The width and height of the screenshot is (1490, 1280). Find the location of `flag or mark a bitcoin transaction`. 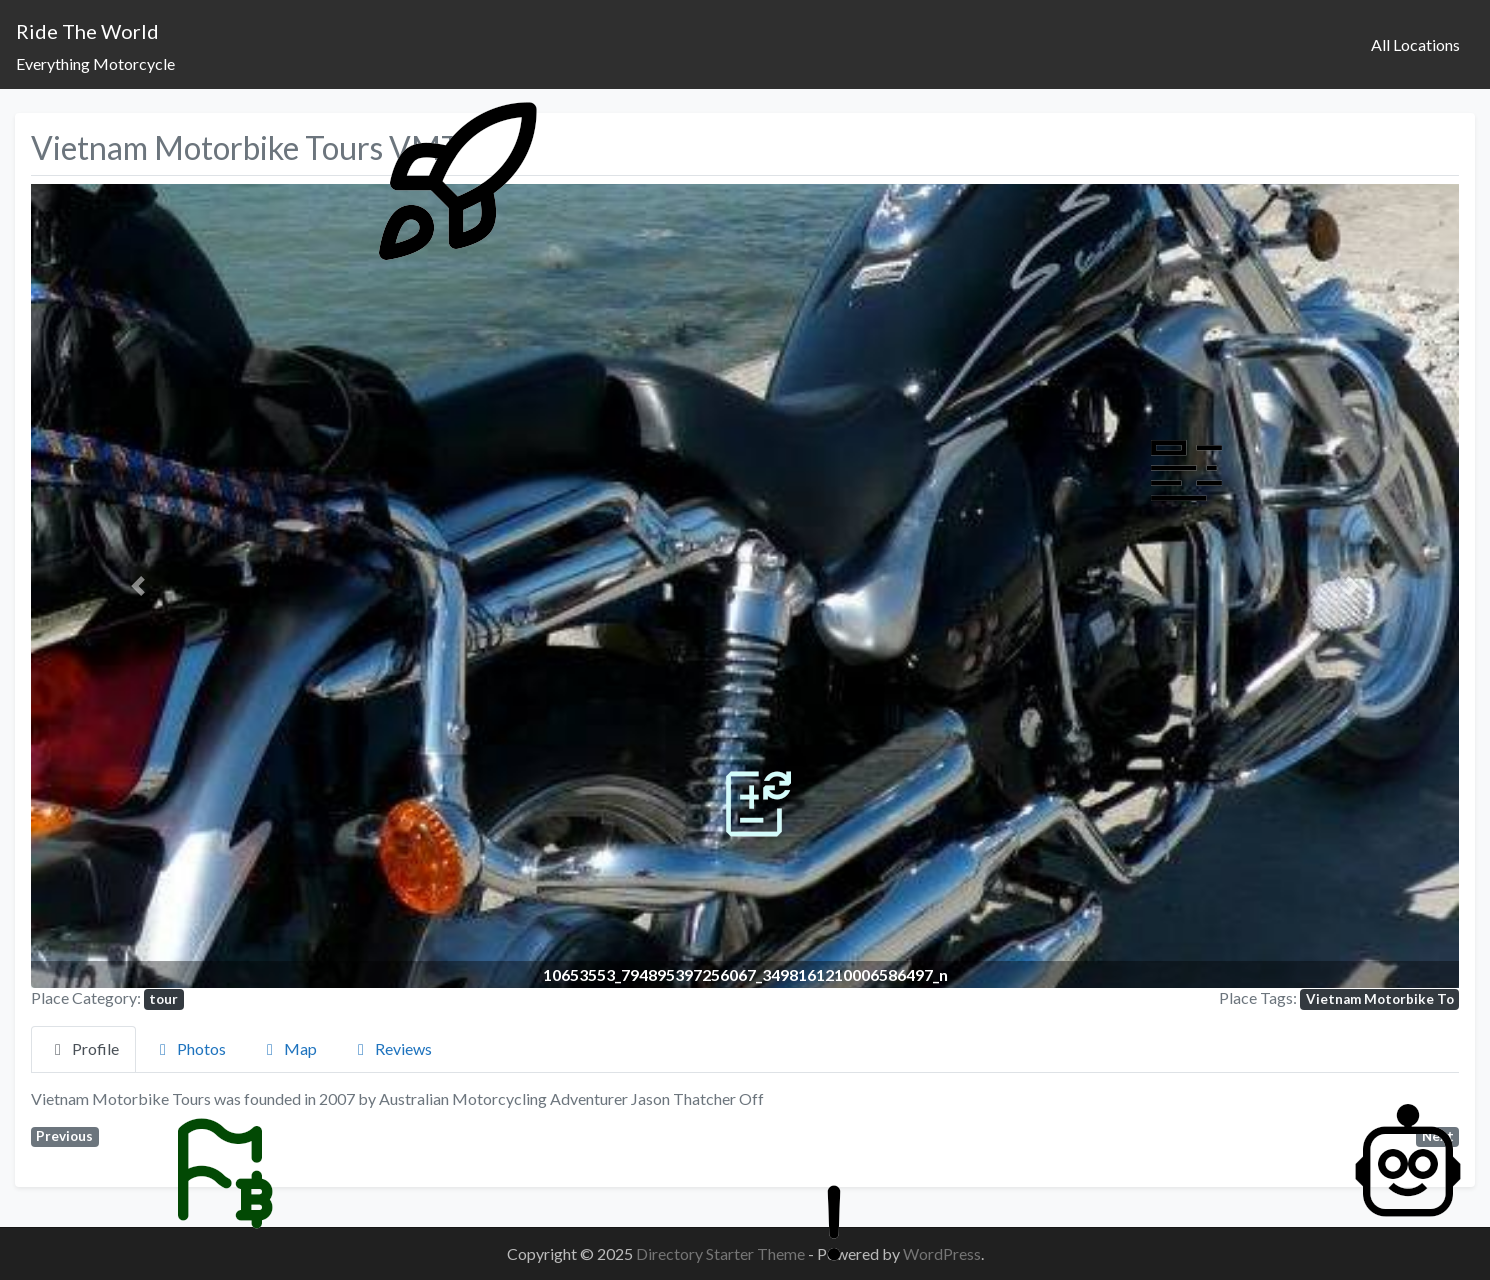

flag or mark a bitcoin transaction is located at coordinates (220, 1168).